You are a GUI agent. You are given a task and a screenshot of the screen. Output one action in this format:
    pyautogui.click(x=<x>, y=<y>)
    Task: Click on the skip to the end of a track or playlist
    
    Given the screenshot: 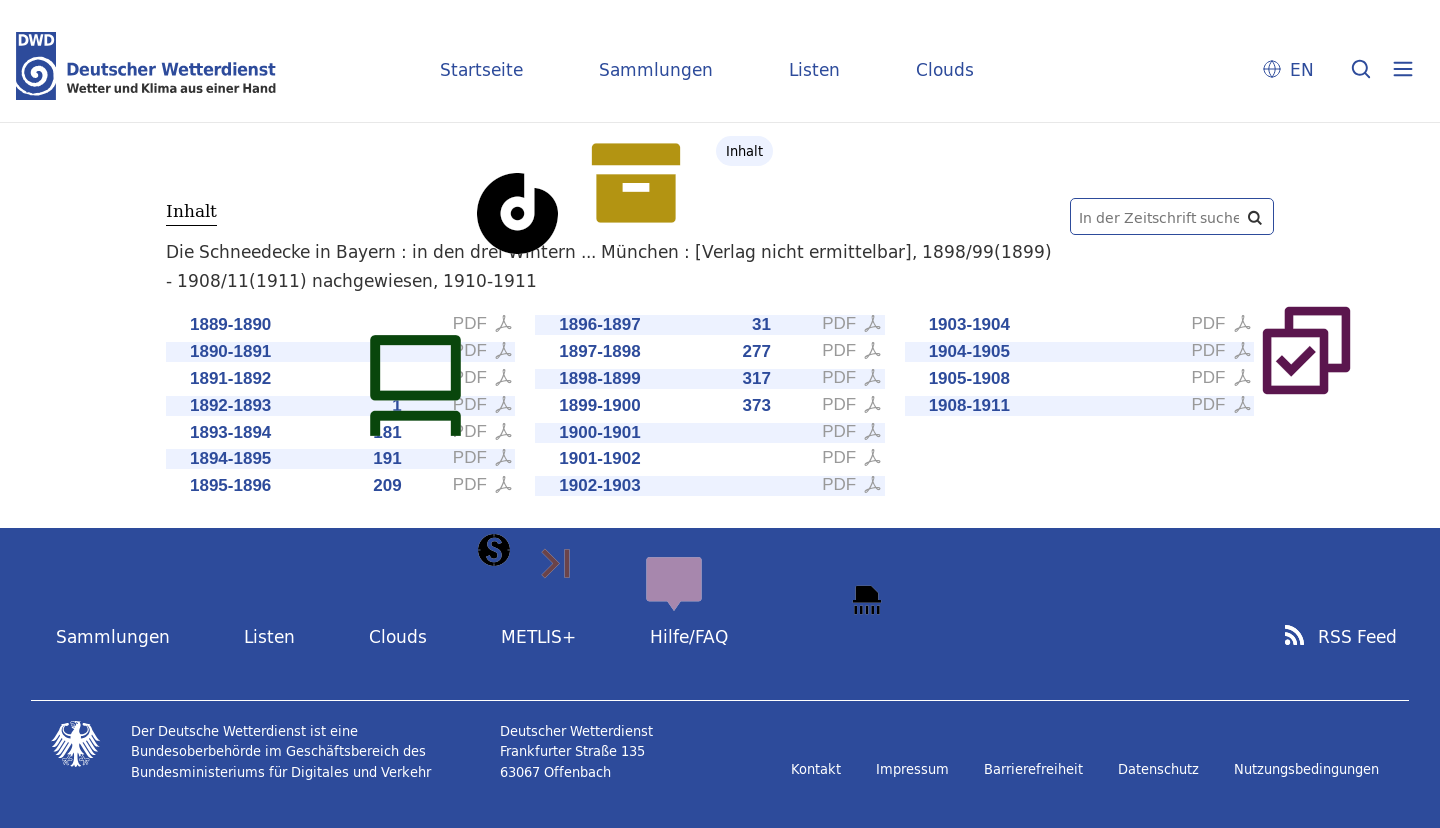 What is the action you would take?
    pyautogui.click(x=557, y=563)
    